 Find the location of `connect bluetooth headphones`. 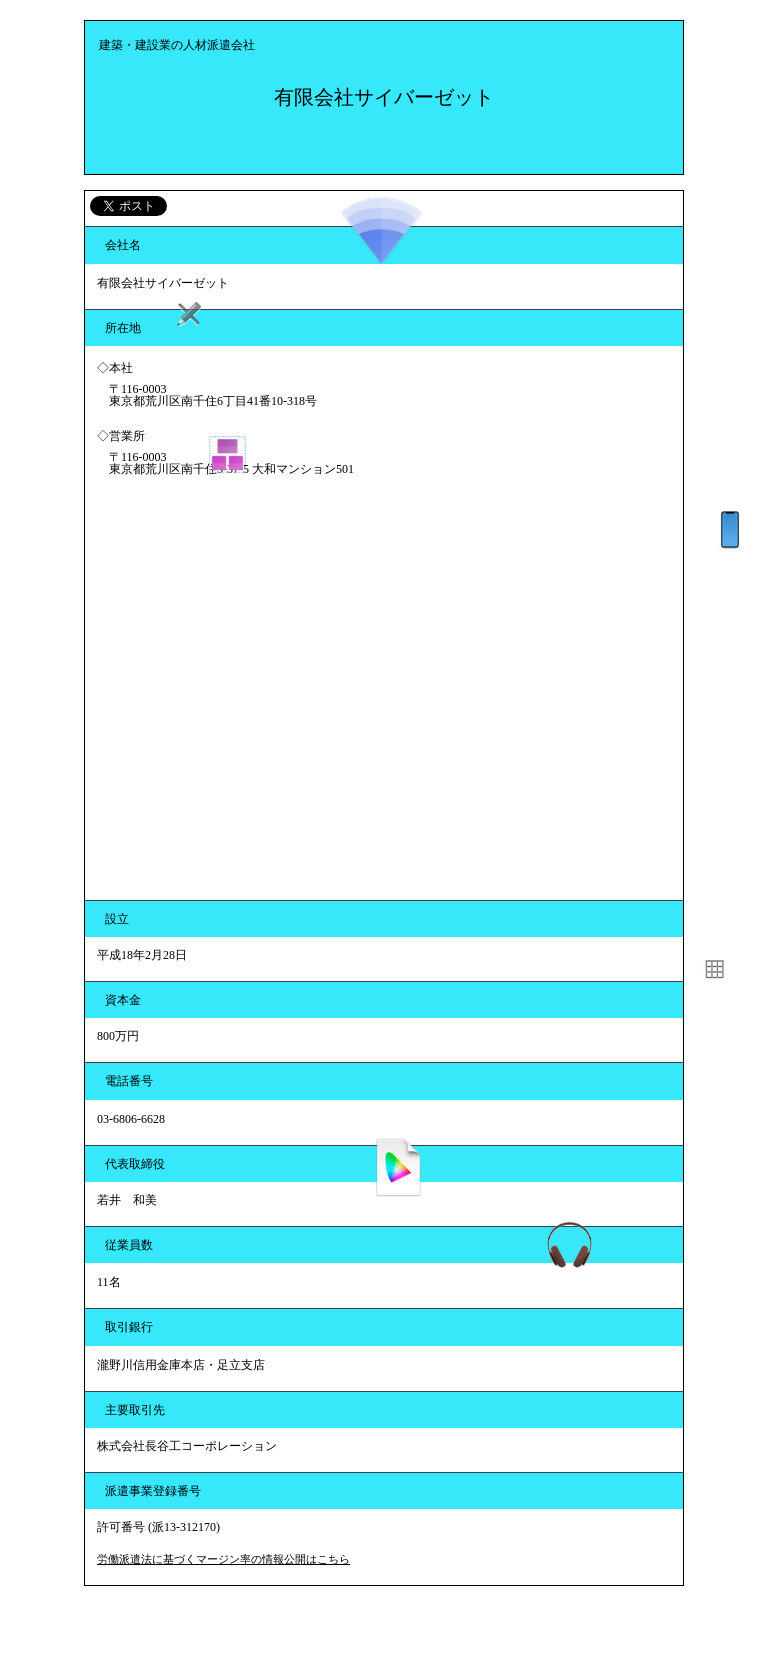

connect bluetooth headphones is located at coordinates (569, 1245).